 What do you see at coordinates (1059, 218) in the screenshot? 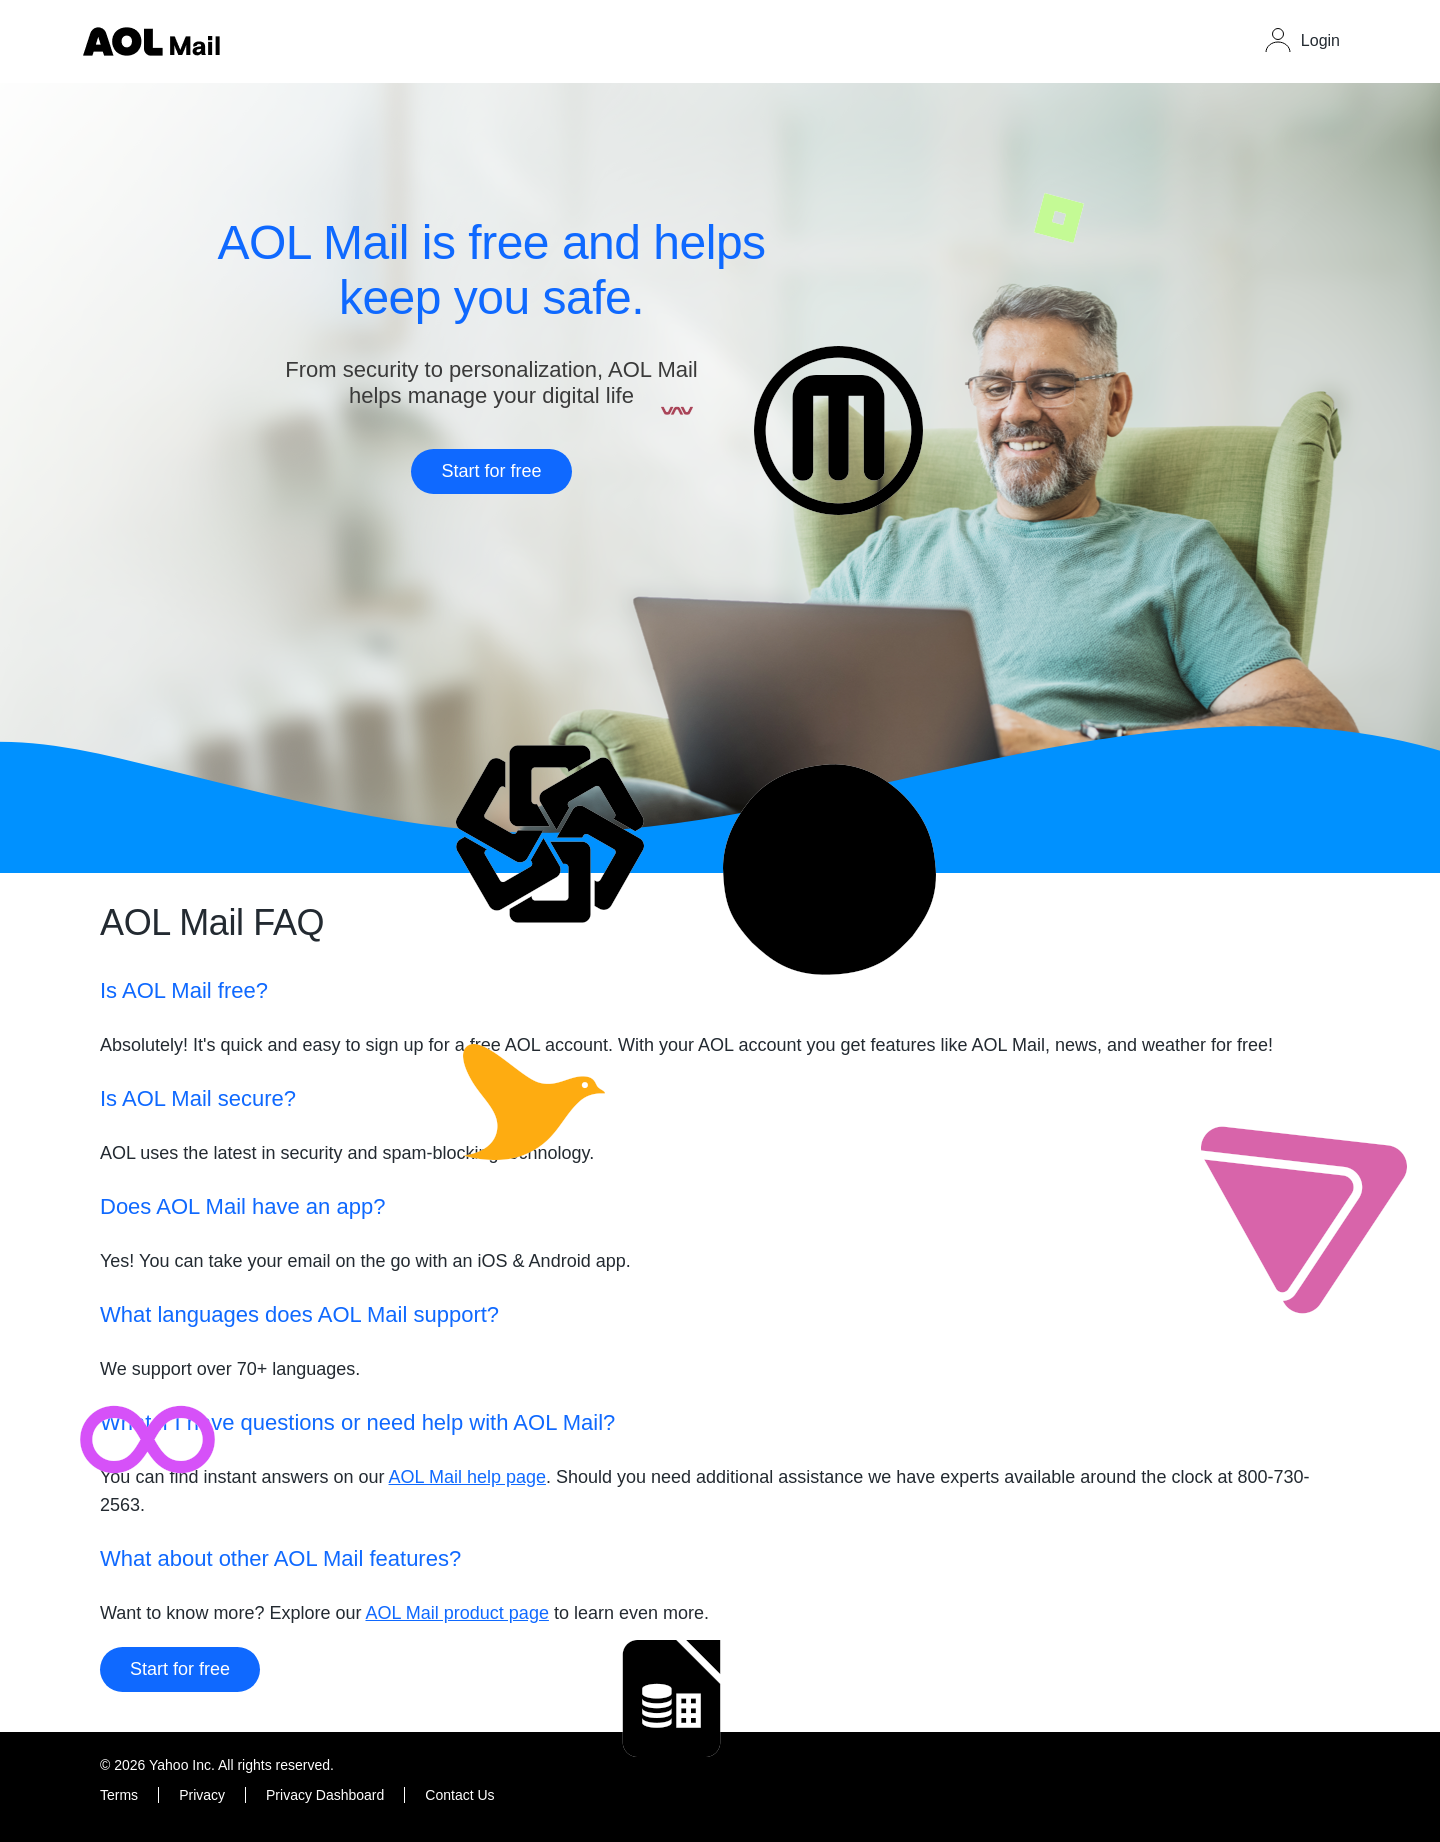
I see `open the Roblox app` at bounding box center [1059, 218].